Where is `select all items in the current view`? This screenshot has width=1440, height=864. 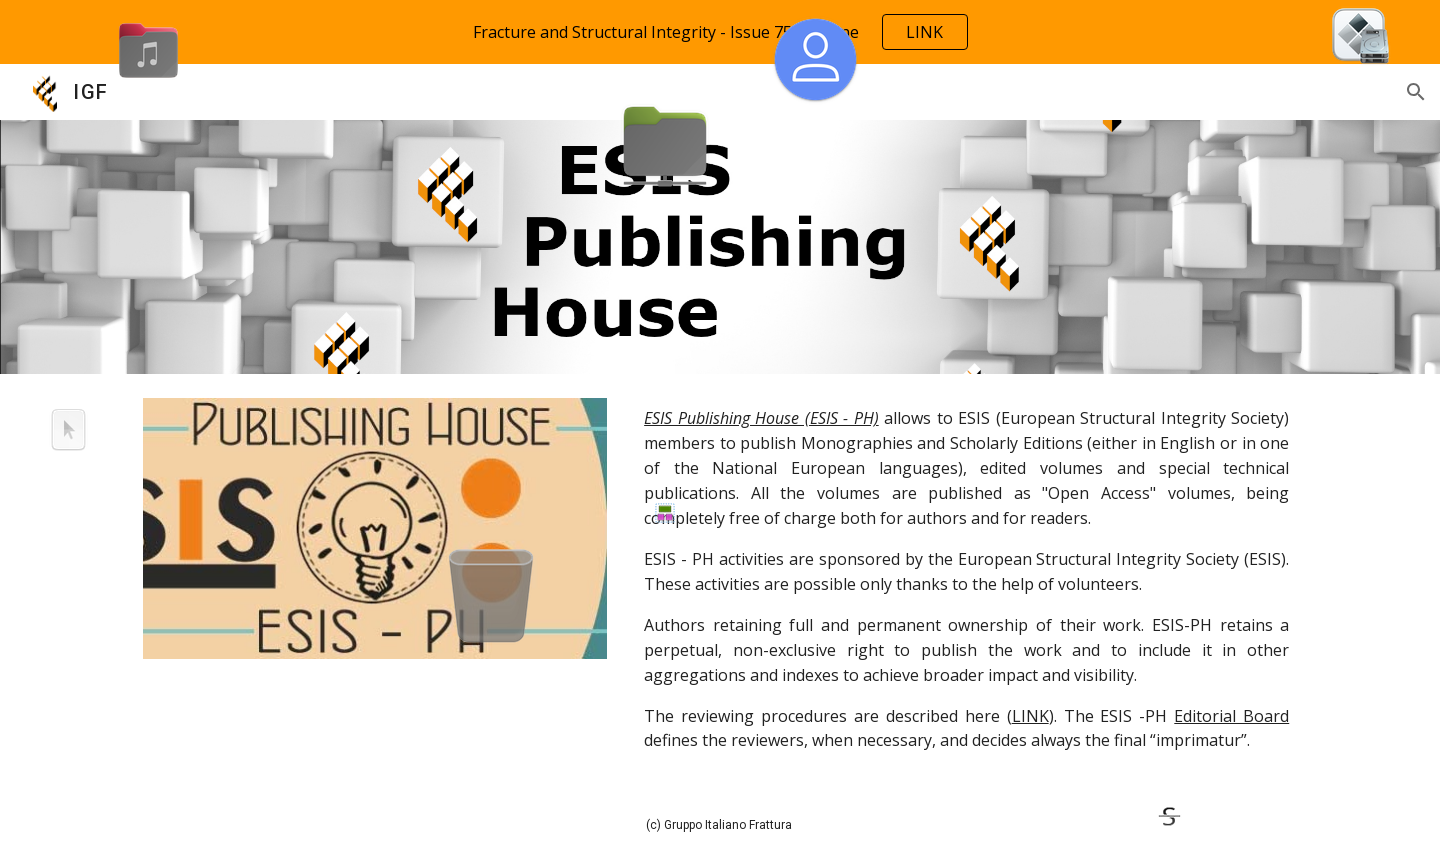 select all items in the current view is located at coordinates (665, 513).